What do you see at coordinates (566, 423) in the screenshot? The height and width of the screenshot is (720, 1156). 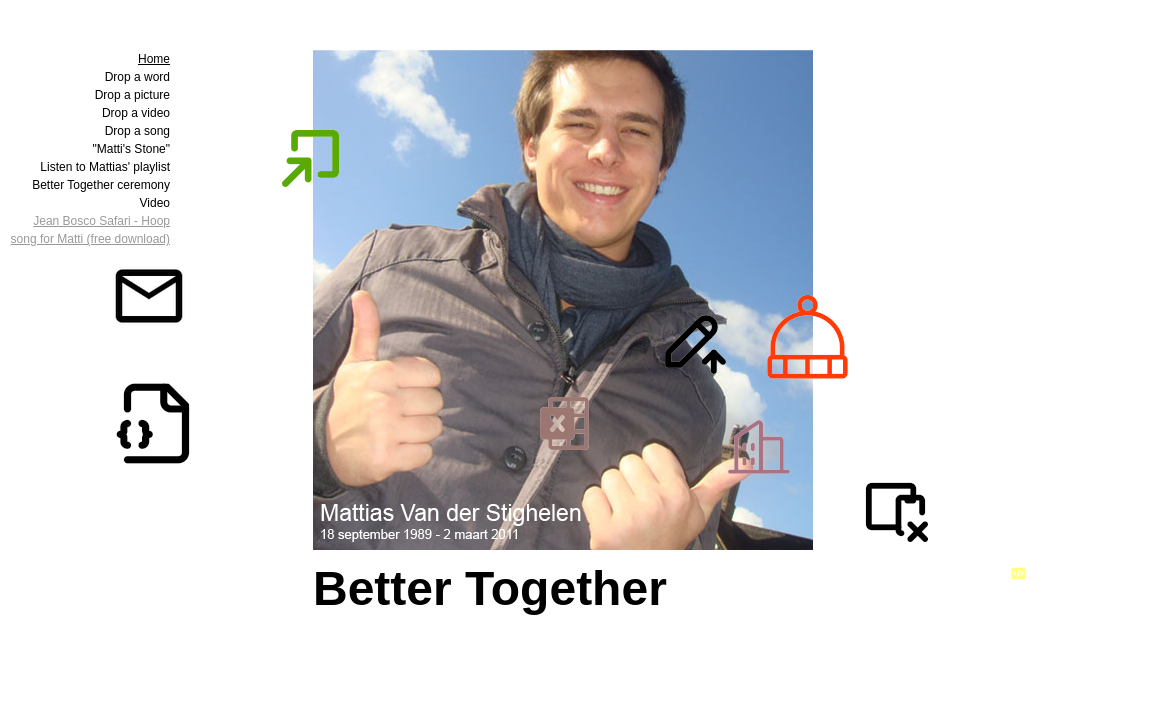 I see `open Microsoft Excel` at bounding box center [566, 423].